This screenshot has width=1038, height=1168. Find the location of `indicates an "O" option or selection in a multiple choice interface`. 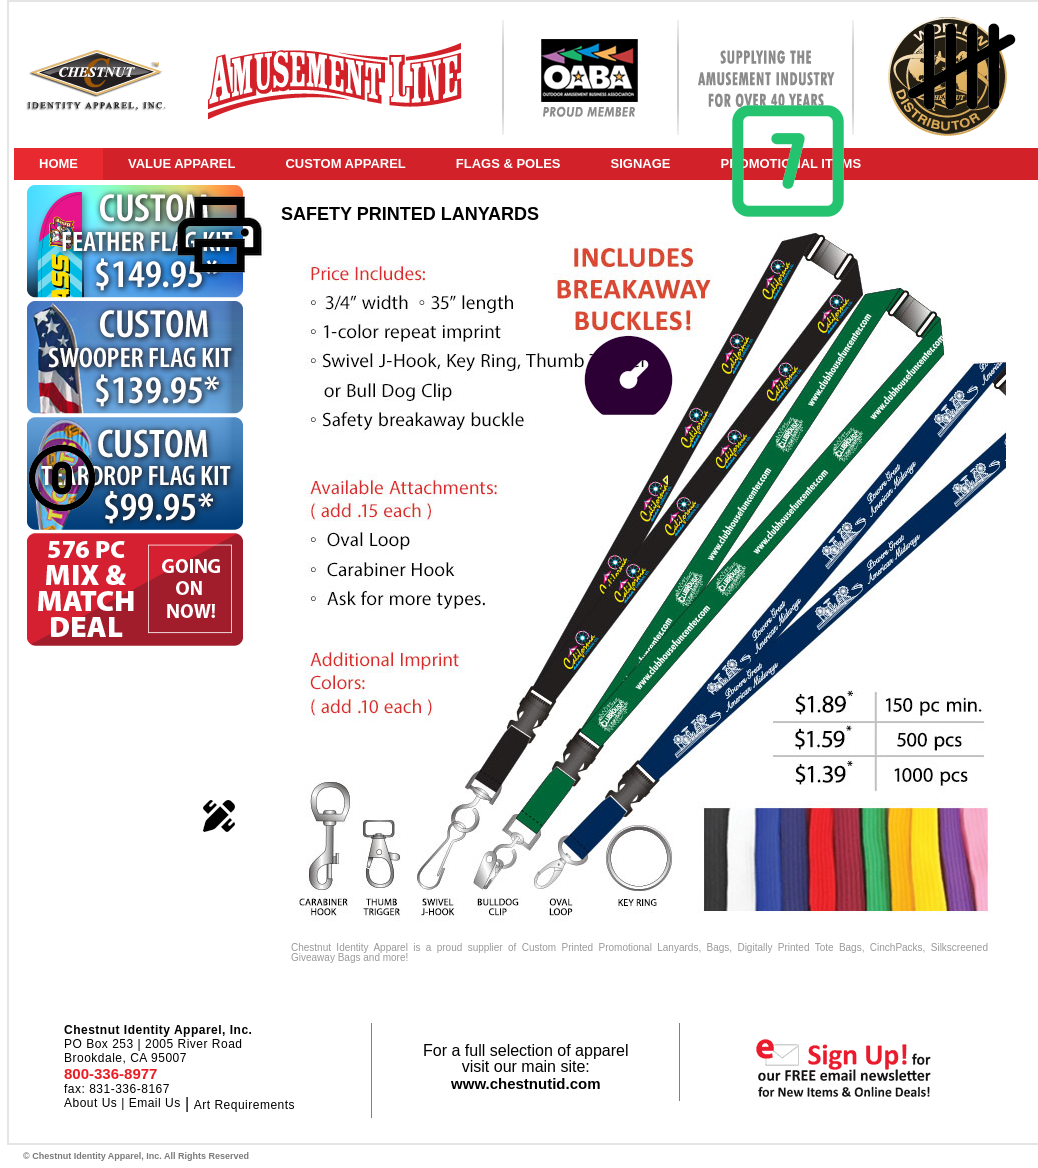

indicates an "O" option or selection in a multiple choice interface is located at coordinates (62, 478).